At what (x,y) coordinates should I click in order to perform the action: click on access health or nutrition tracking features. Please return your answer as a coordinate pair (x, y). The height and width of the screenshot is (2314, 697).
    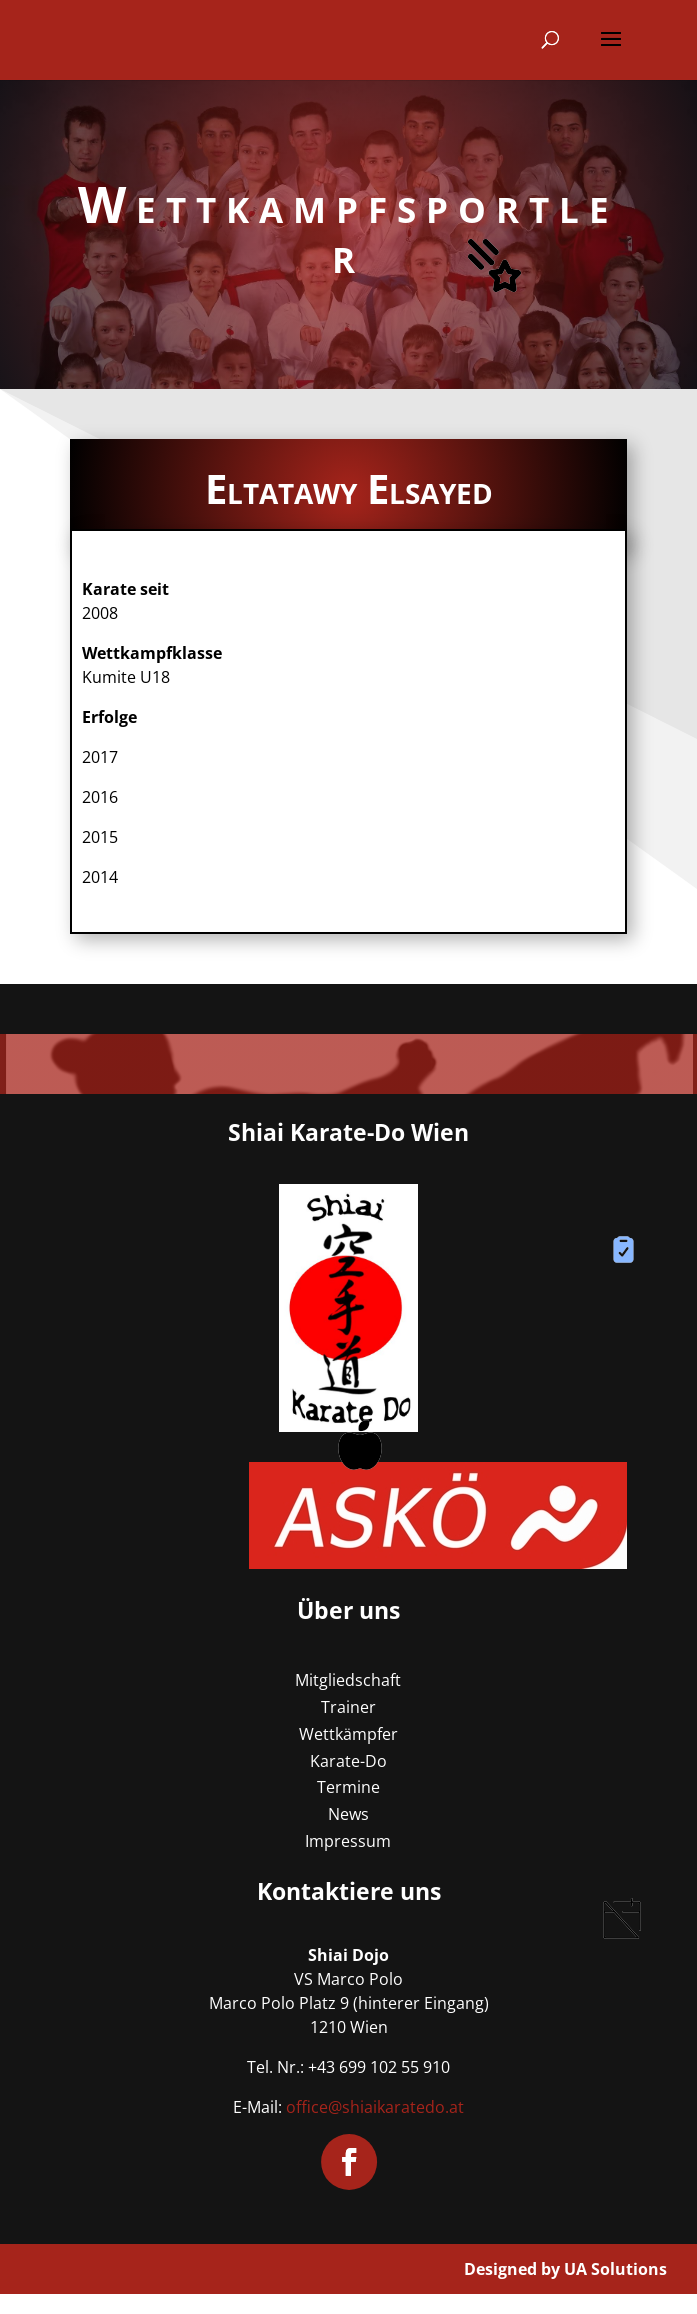
    Looking at the image, I should click on (360, 1445).